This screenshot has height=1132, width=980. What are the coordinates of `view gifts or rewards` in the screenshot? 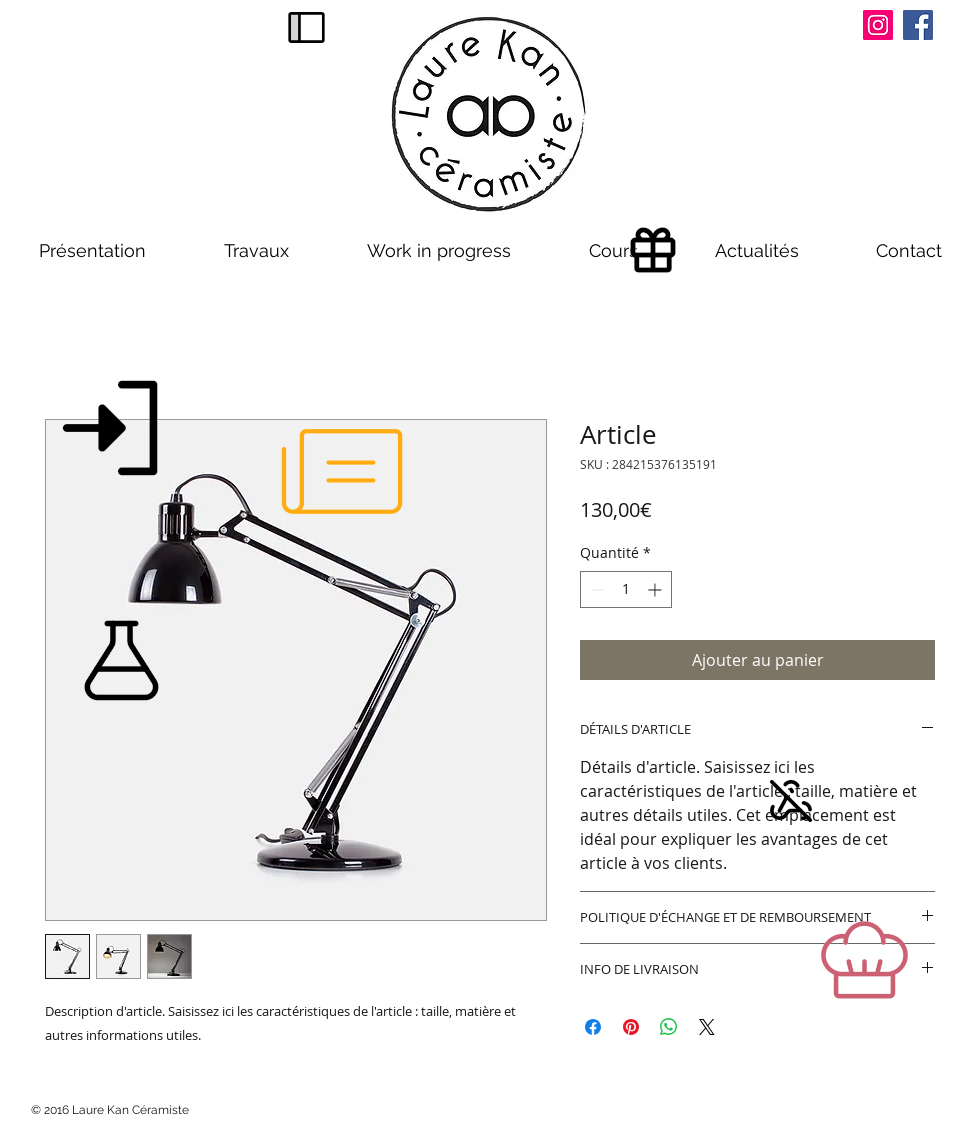 It's located at (653, 250).